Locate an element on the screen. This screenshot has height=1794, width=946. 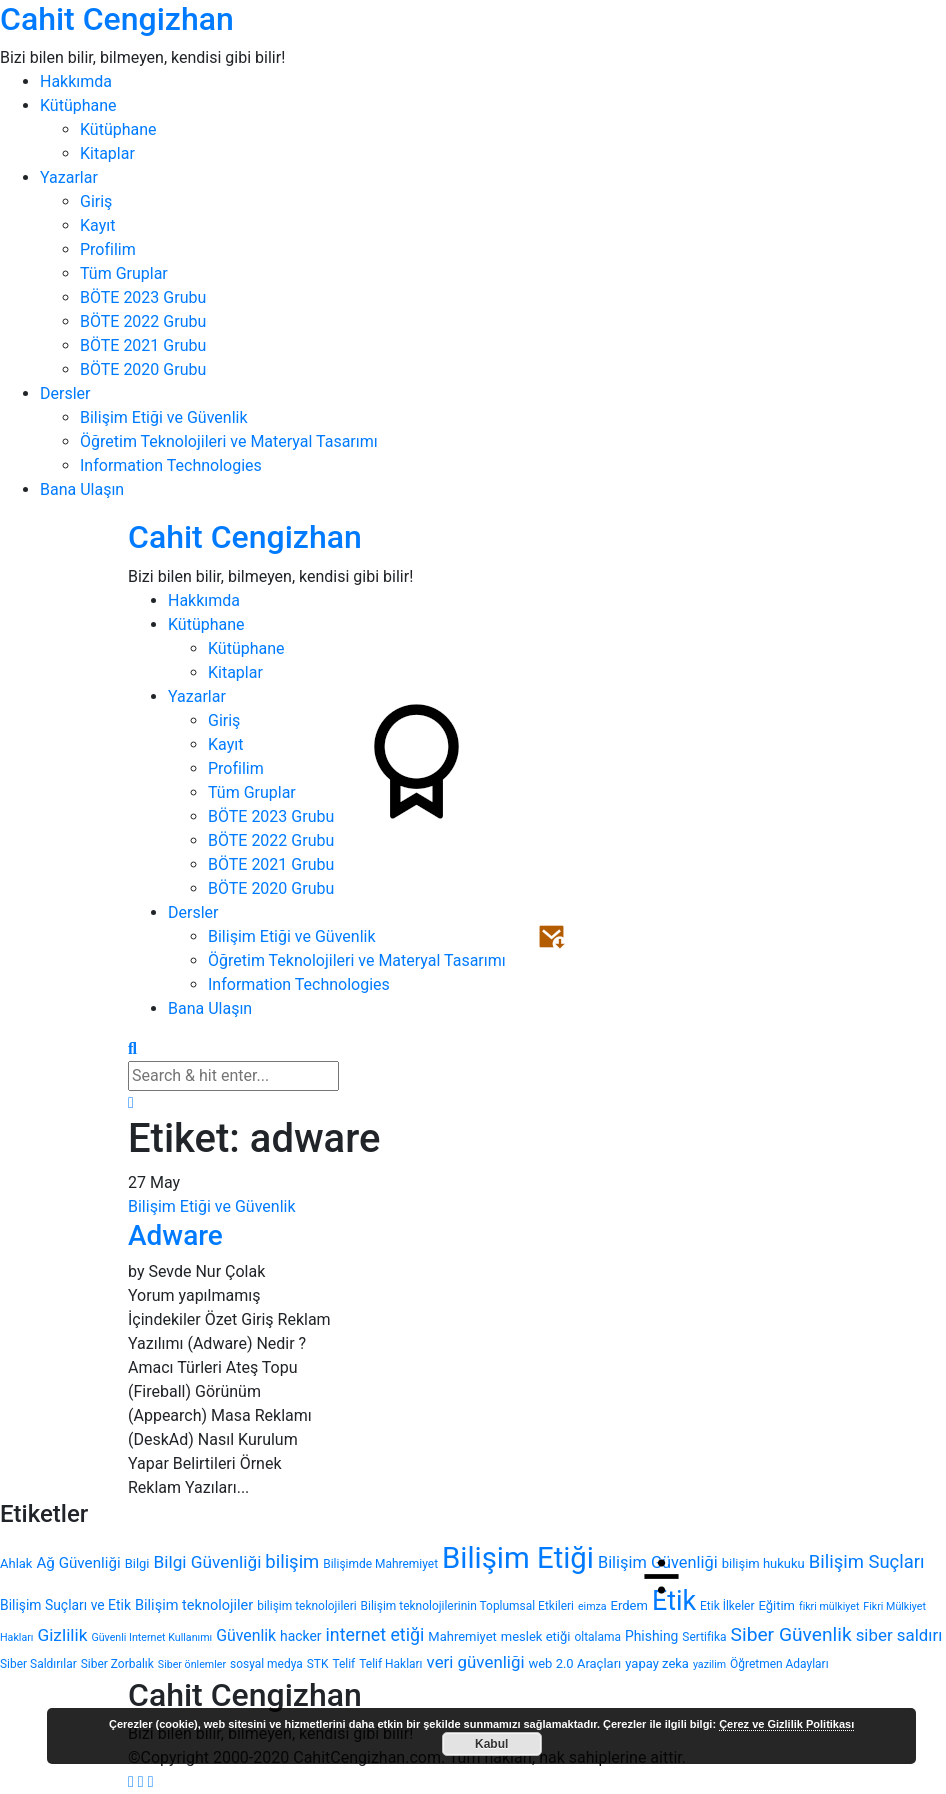
view achievements or awards is located at coordinates (416, 762).